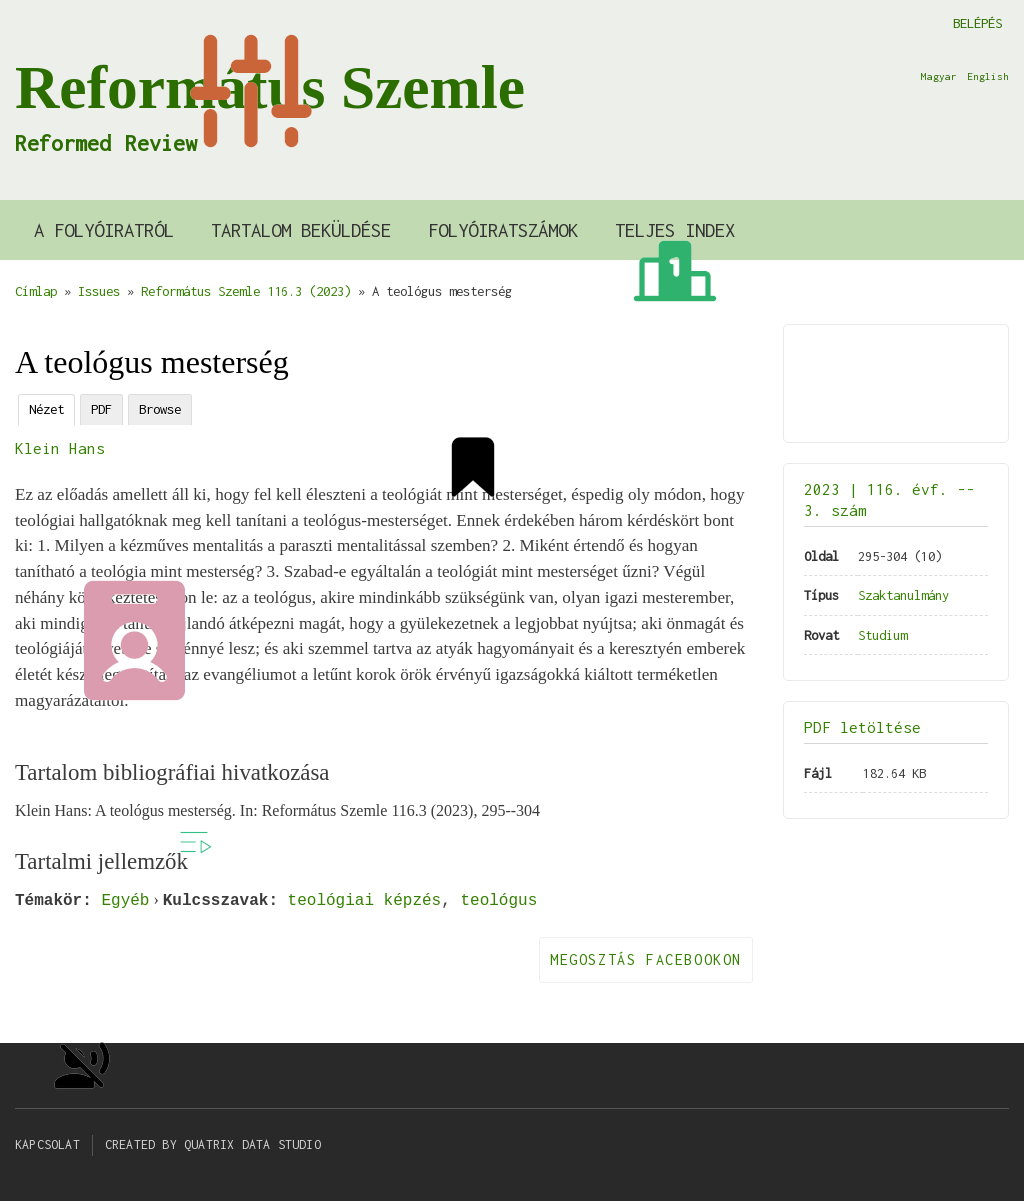 This screenshot has width=1024, height=1201. What do you see at coordinates (82, 1066) in the screenshot?
I see `mute voice narration or screen reader` at bounding box center [82, 1066].